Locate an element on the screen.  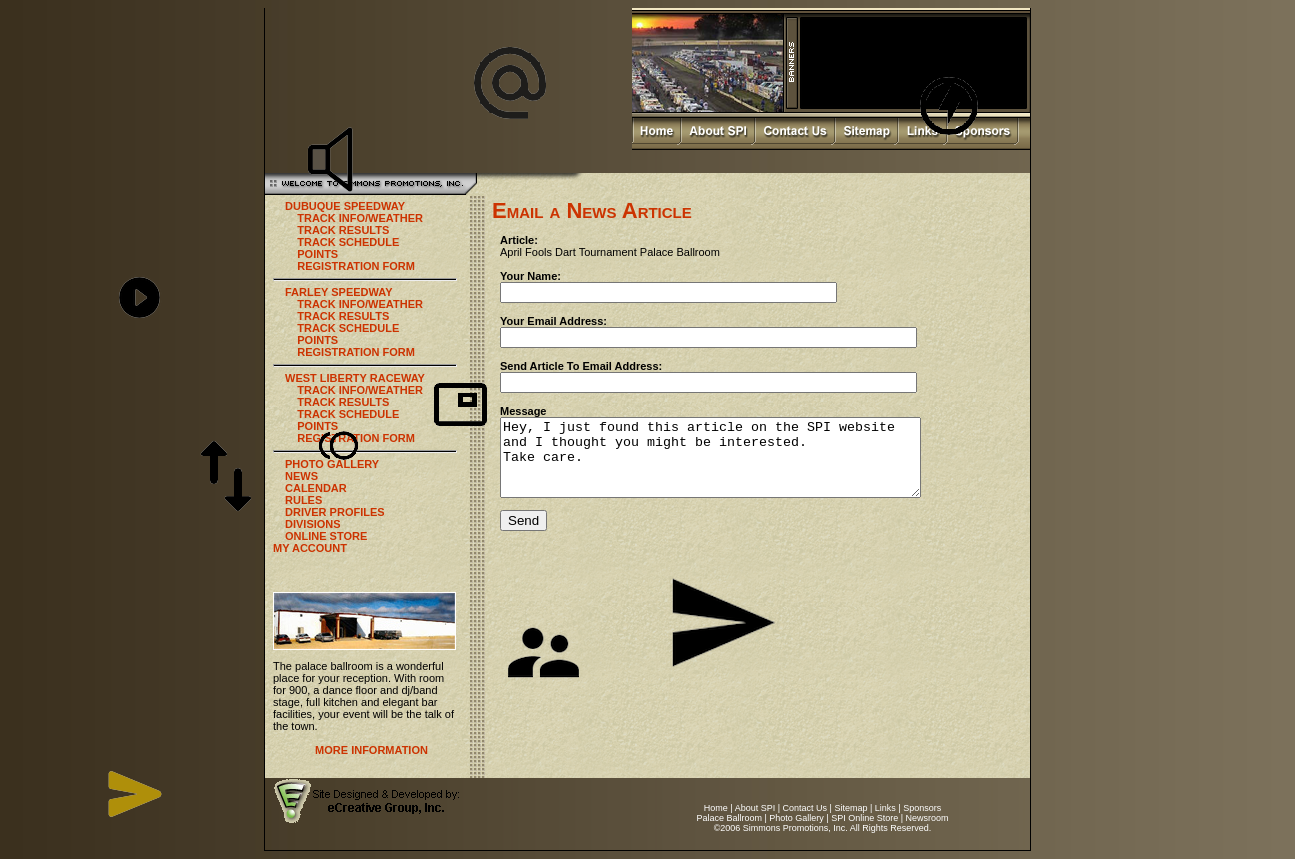
indicates offline or cached content available is located at coordinates (949, 106).